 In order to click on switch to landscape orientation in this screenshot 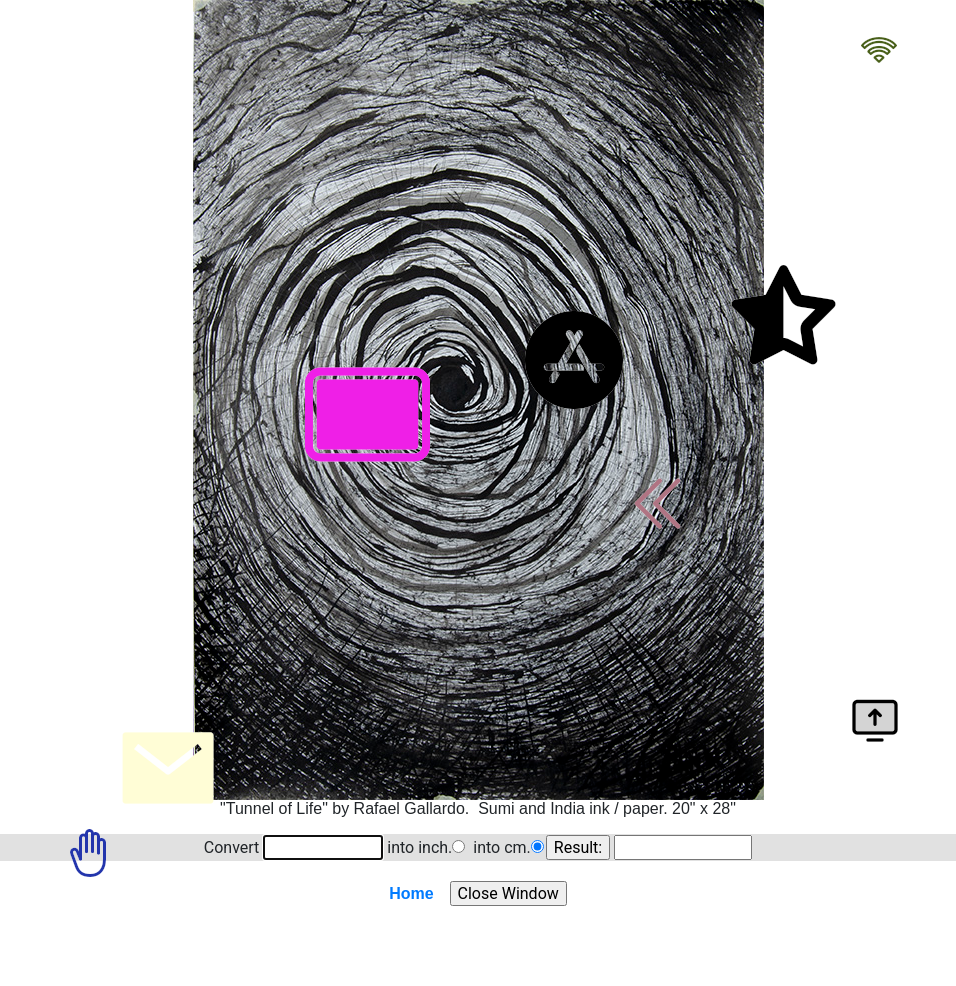, I will do `click(367, 414)`.